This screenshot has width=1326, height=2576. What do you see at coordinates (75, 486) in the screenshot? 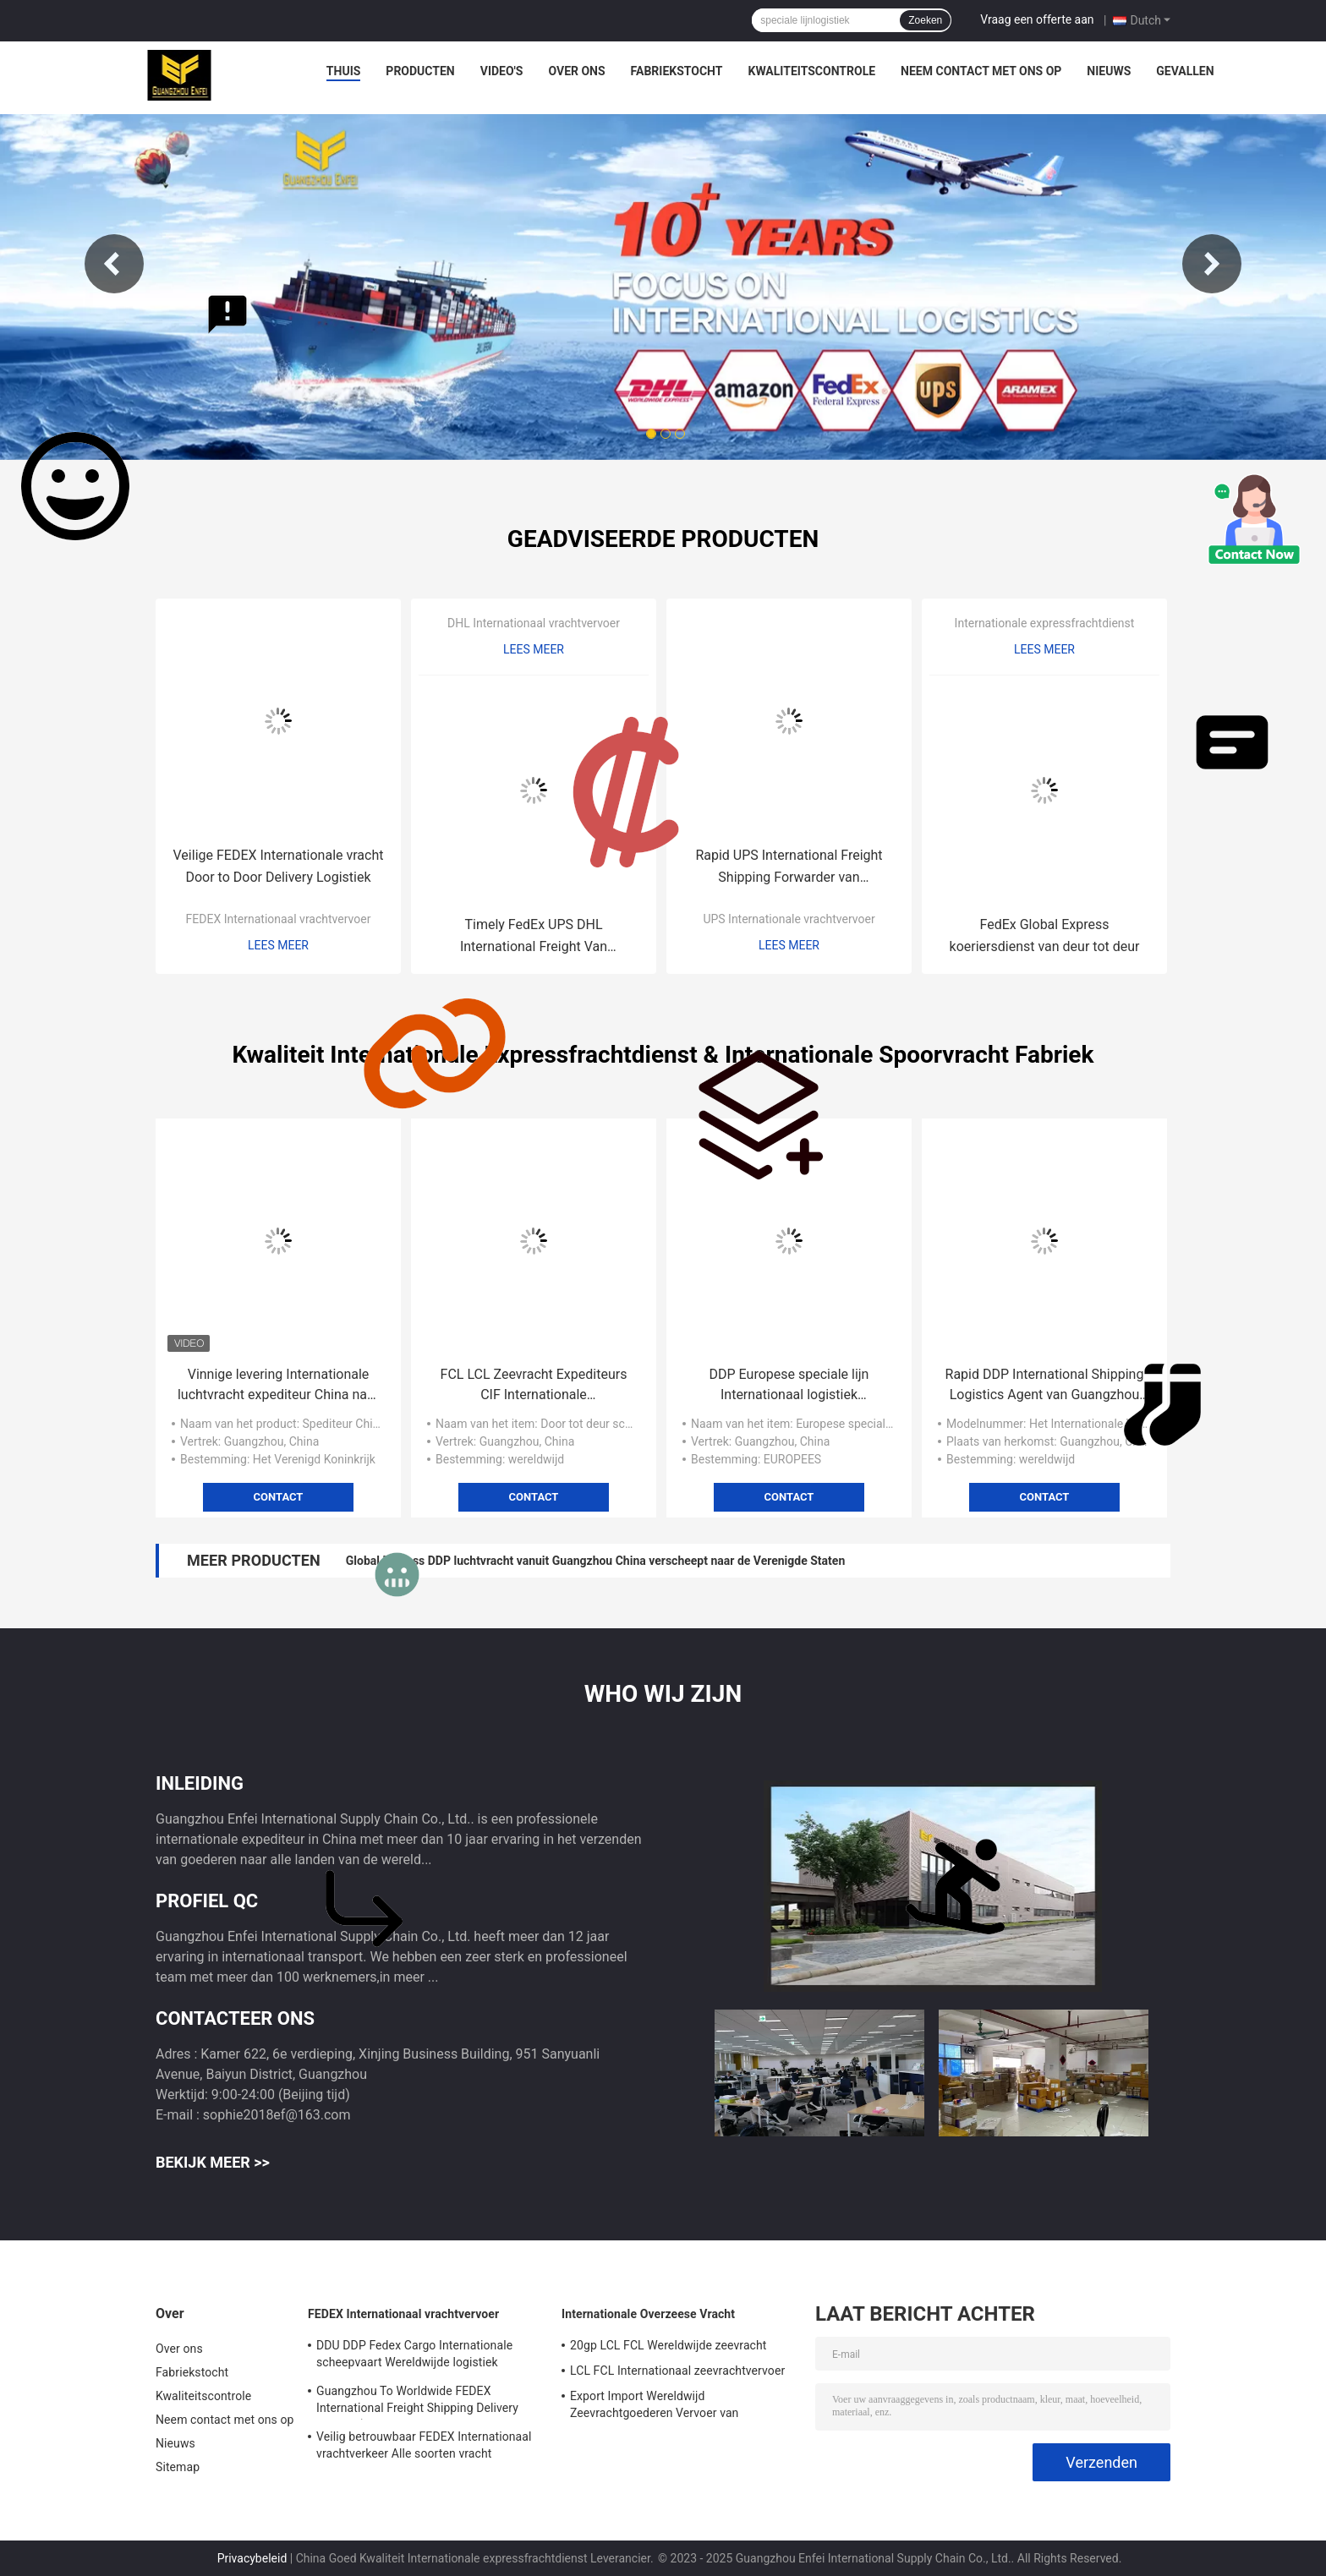
I see `react with a happy expression` at bounding box center [75, 486].